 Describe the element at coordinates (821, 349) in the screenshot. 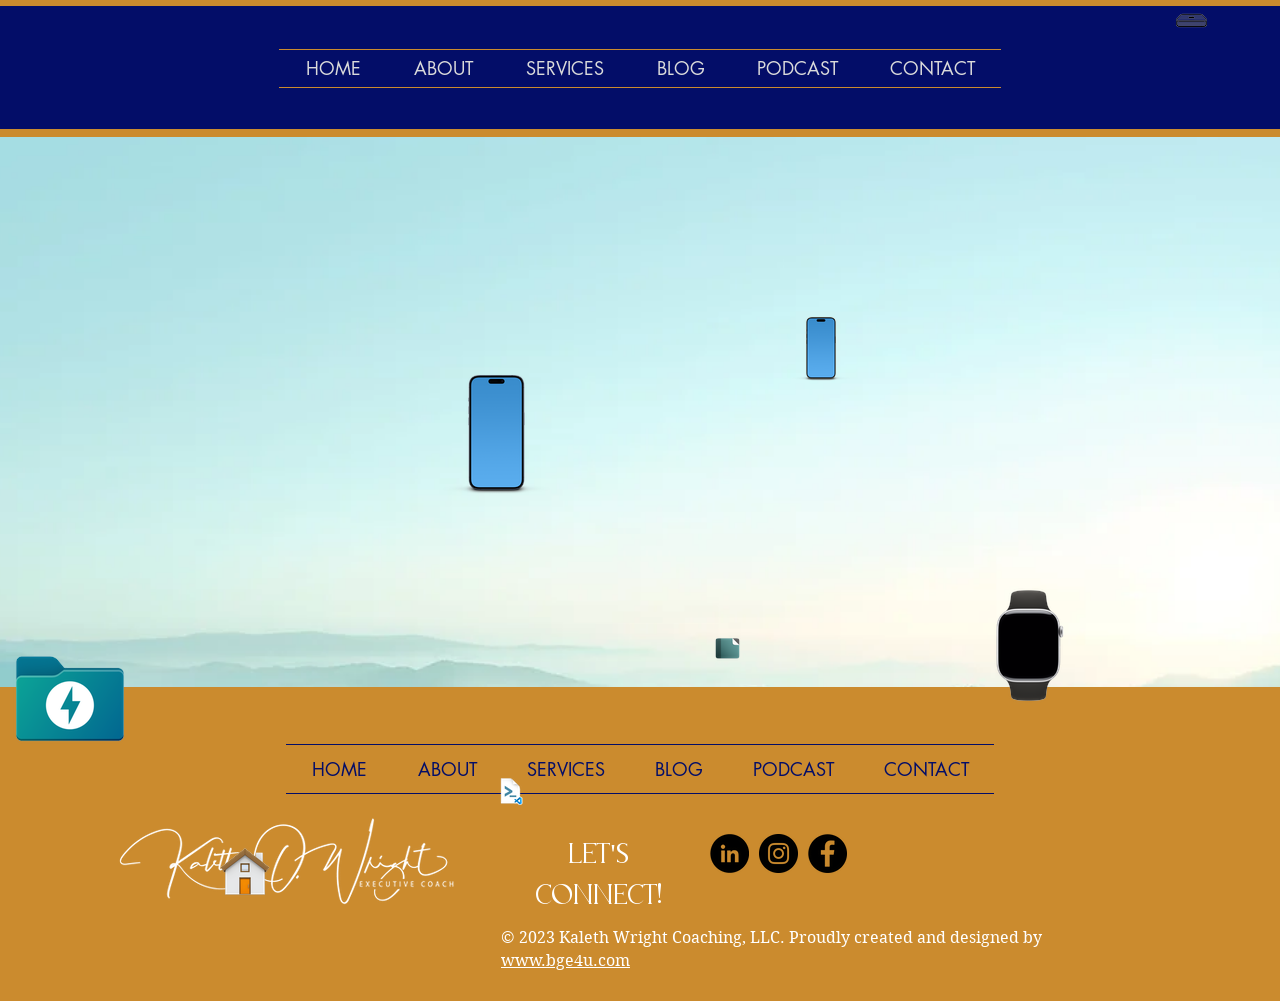

I see `iPhone 15 device icon` at that location.